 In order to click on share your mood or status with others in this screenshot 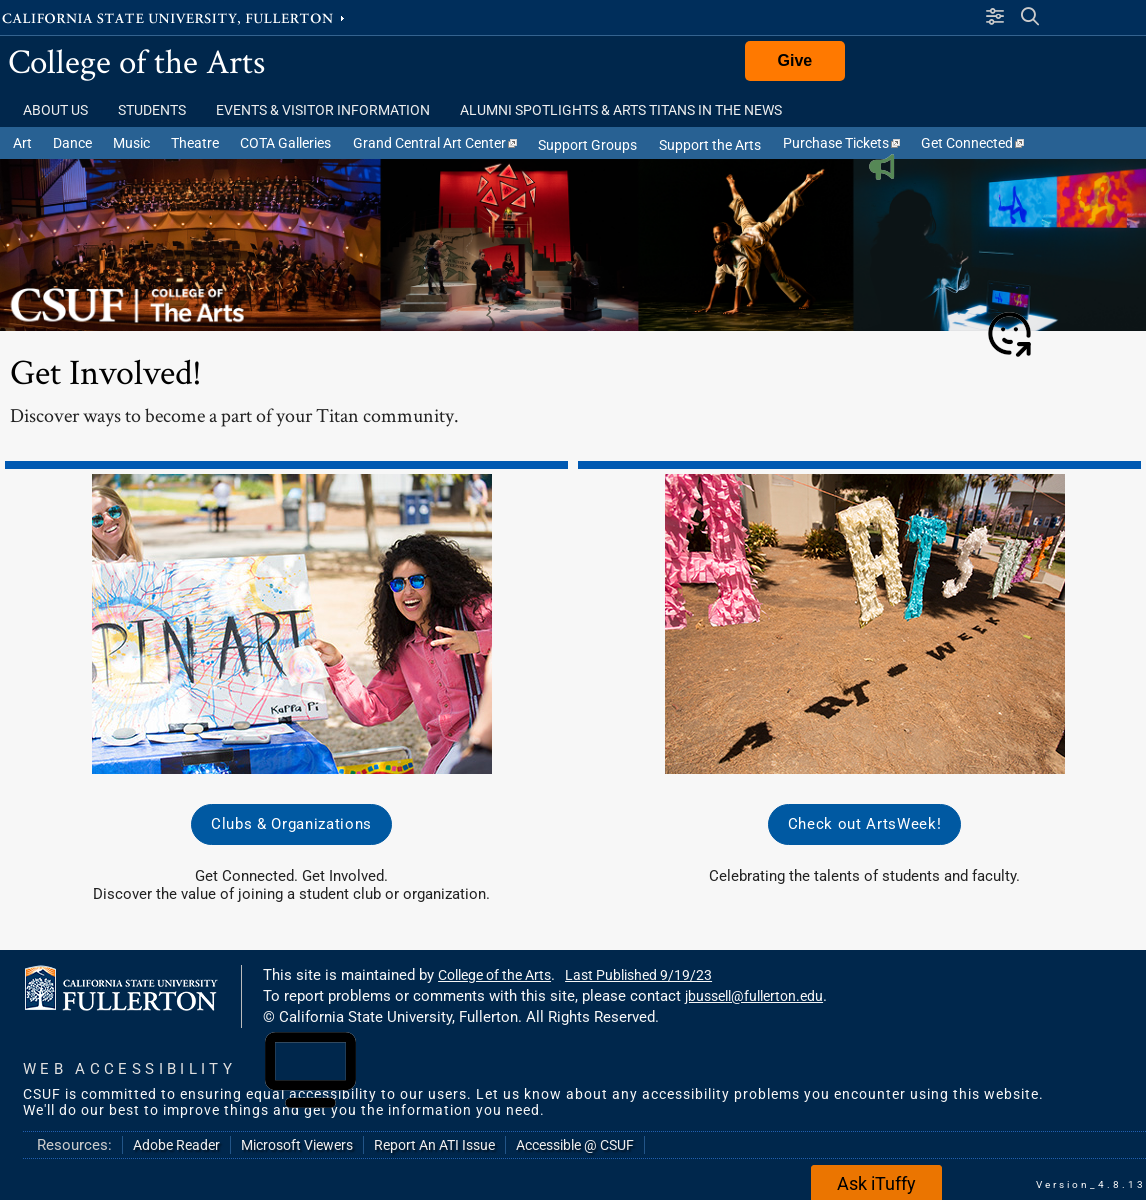, I will do `click(1009, 333)`.